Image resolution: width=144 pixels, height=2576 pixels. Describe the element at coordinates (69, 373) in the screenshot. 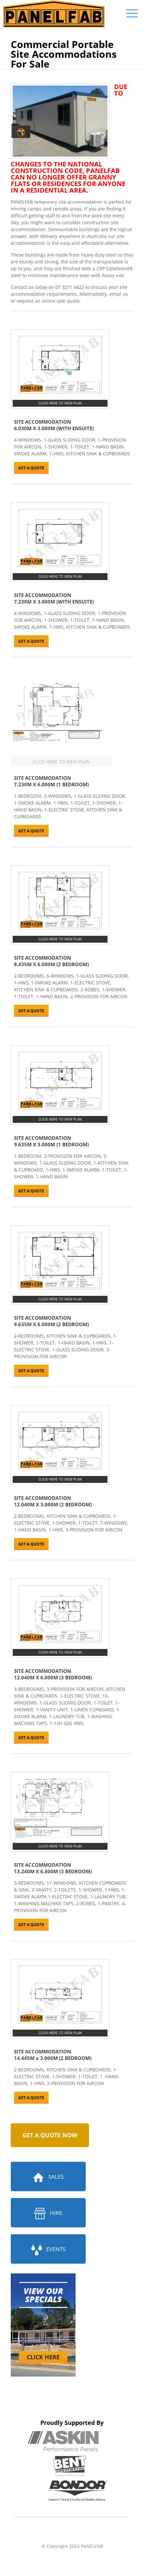

I see `open folder containing CorelDRAW files` at that location.